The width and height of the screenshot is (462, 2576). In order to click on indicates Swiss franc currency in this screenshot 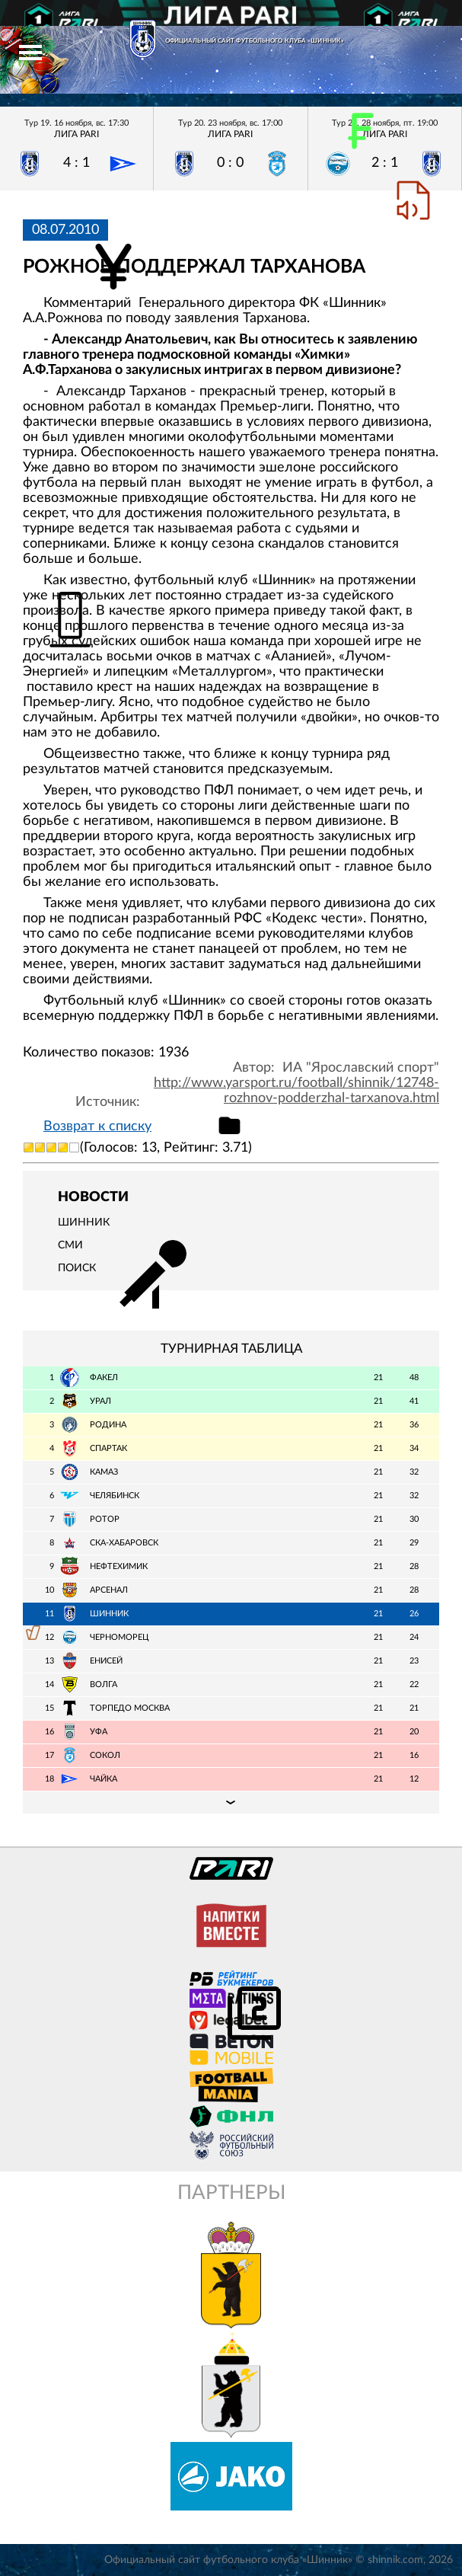, I will do `click(361, 131)`.